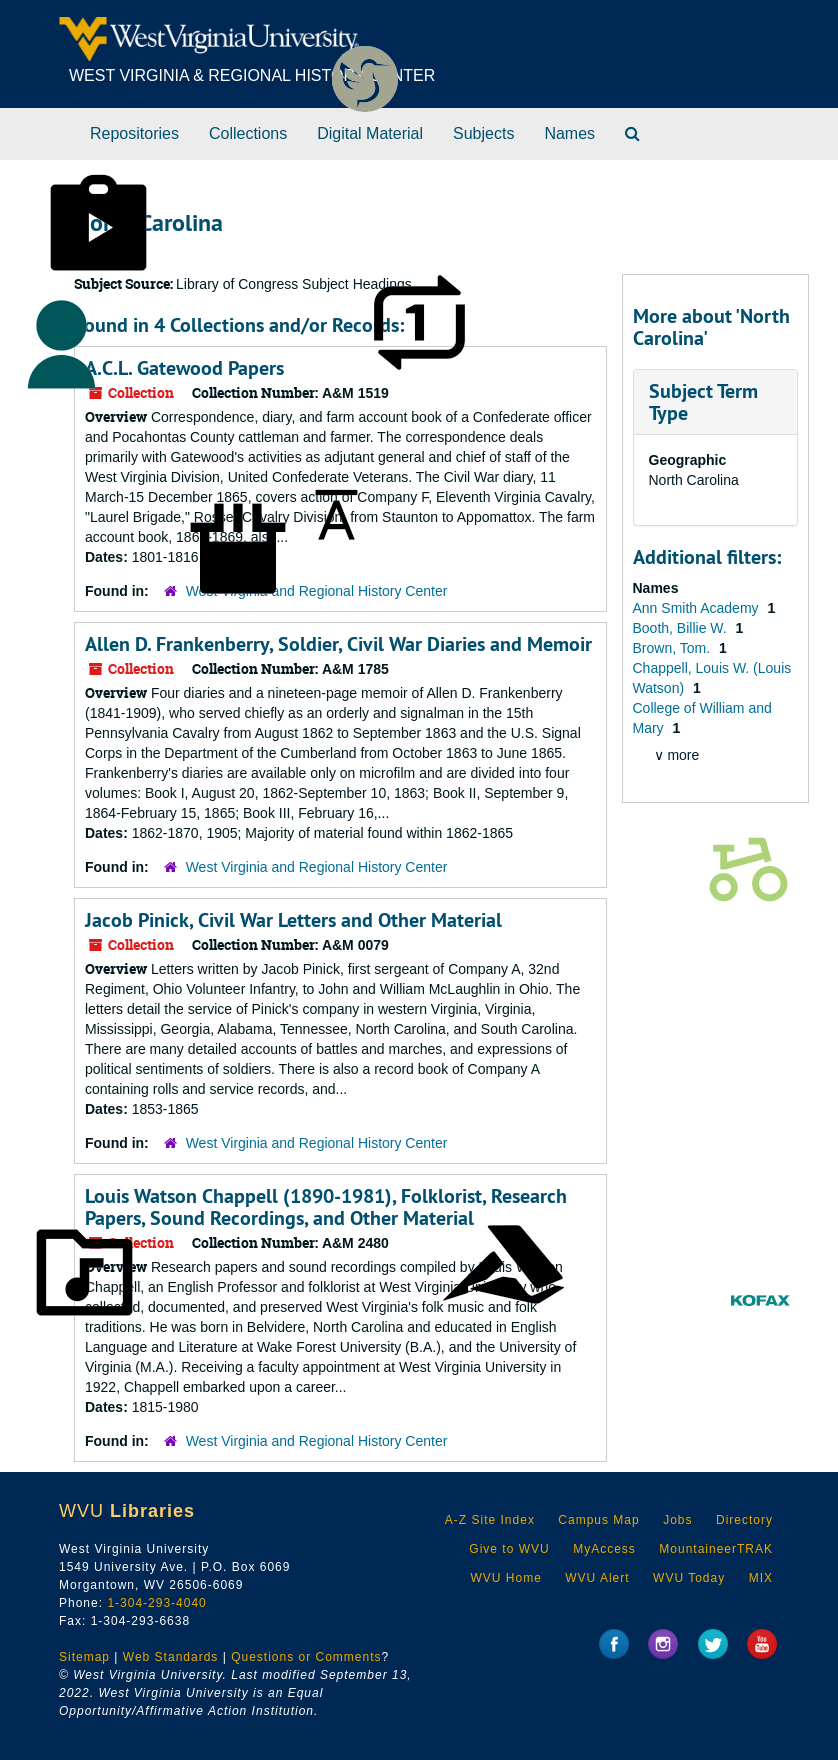  What do you see at coordinates (84, 1272) in the screenshot?
I see `open your music folder` at bounding box center [84, 1272].